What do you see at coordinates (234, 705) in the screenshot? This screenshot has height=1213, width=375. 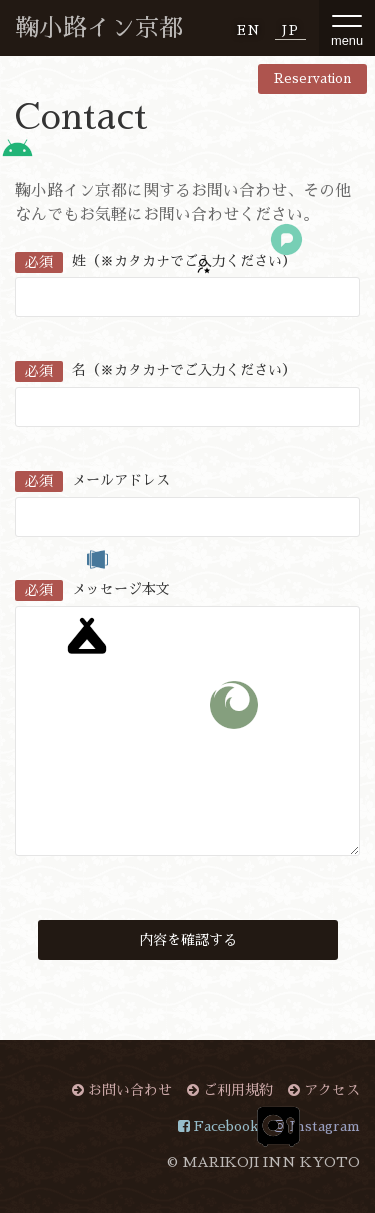 I see `open Firefox browser` at bounding box center [234, 705].